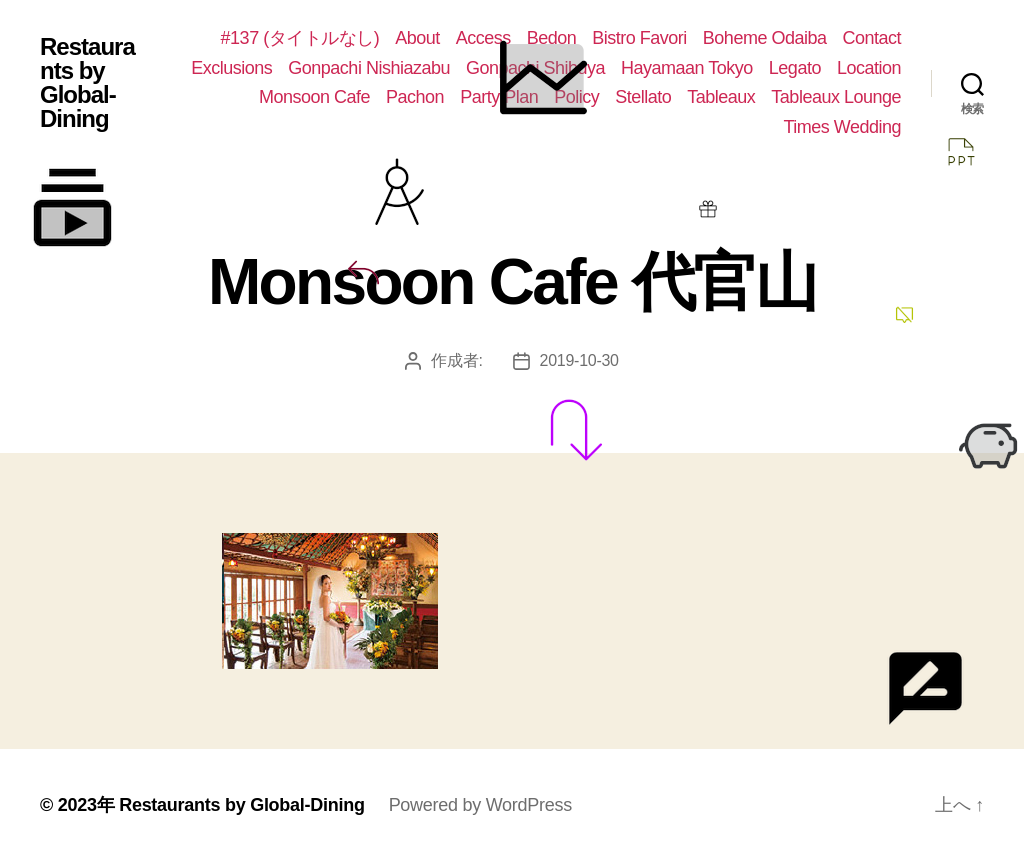  I want to click on reply to a message, so click(363, 272).